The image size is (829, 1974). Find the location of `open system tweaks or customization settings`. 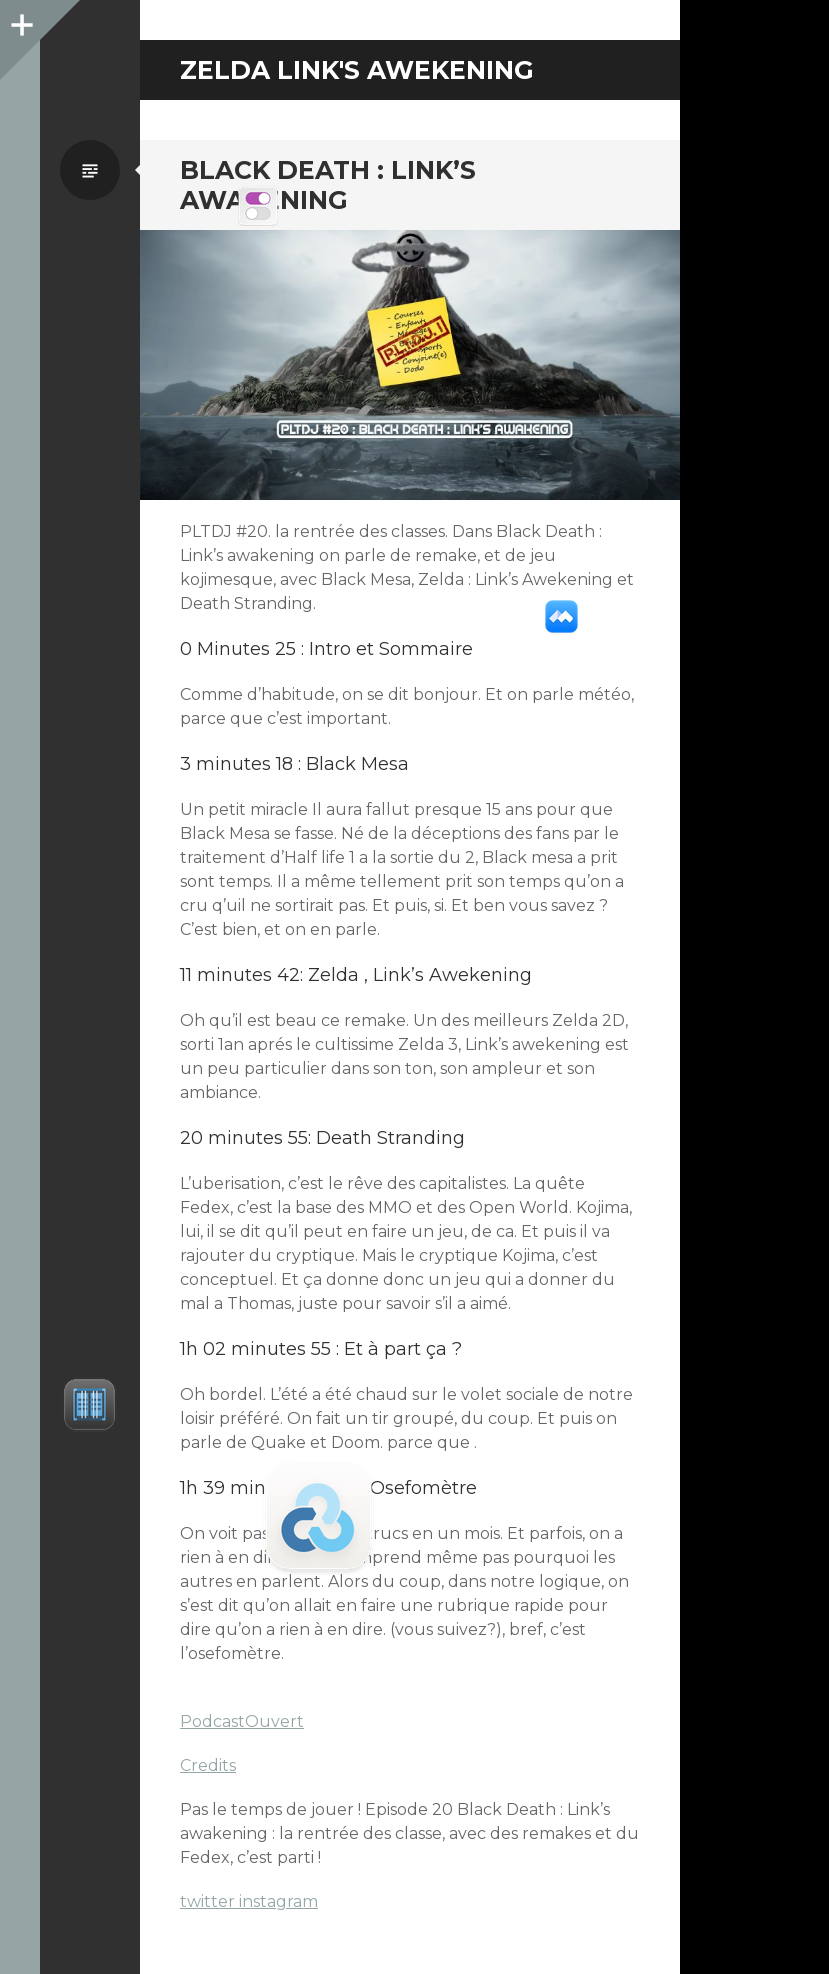

open system tweaks or customization settings is located at coordinates (258, 206).